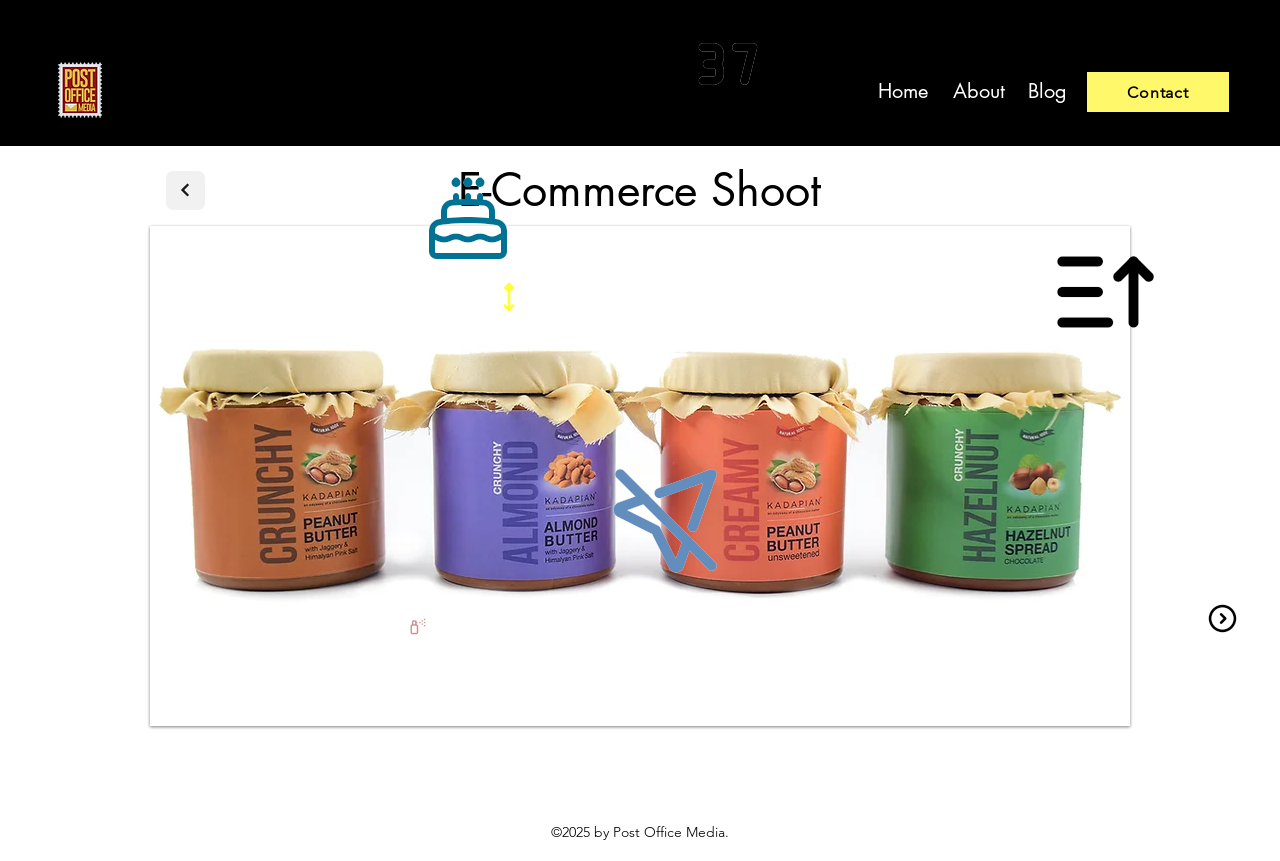  What do you see at coordinates (666, 520) in the screenshot?
I see `location services disabled` at bounding box center [666, 520].